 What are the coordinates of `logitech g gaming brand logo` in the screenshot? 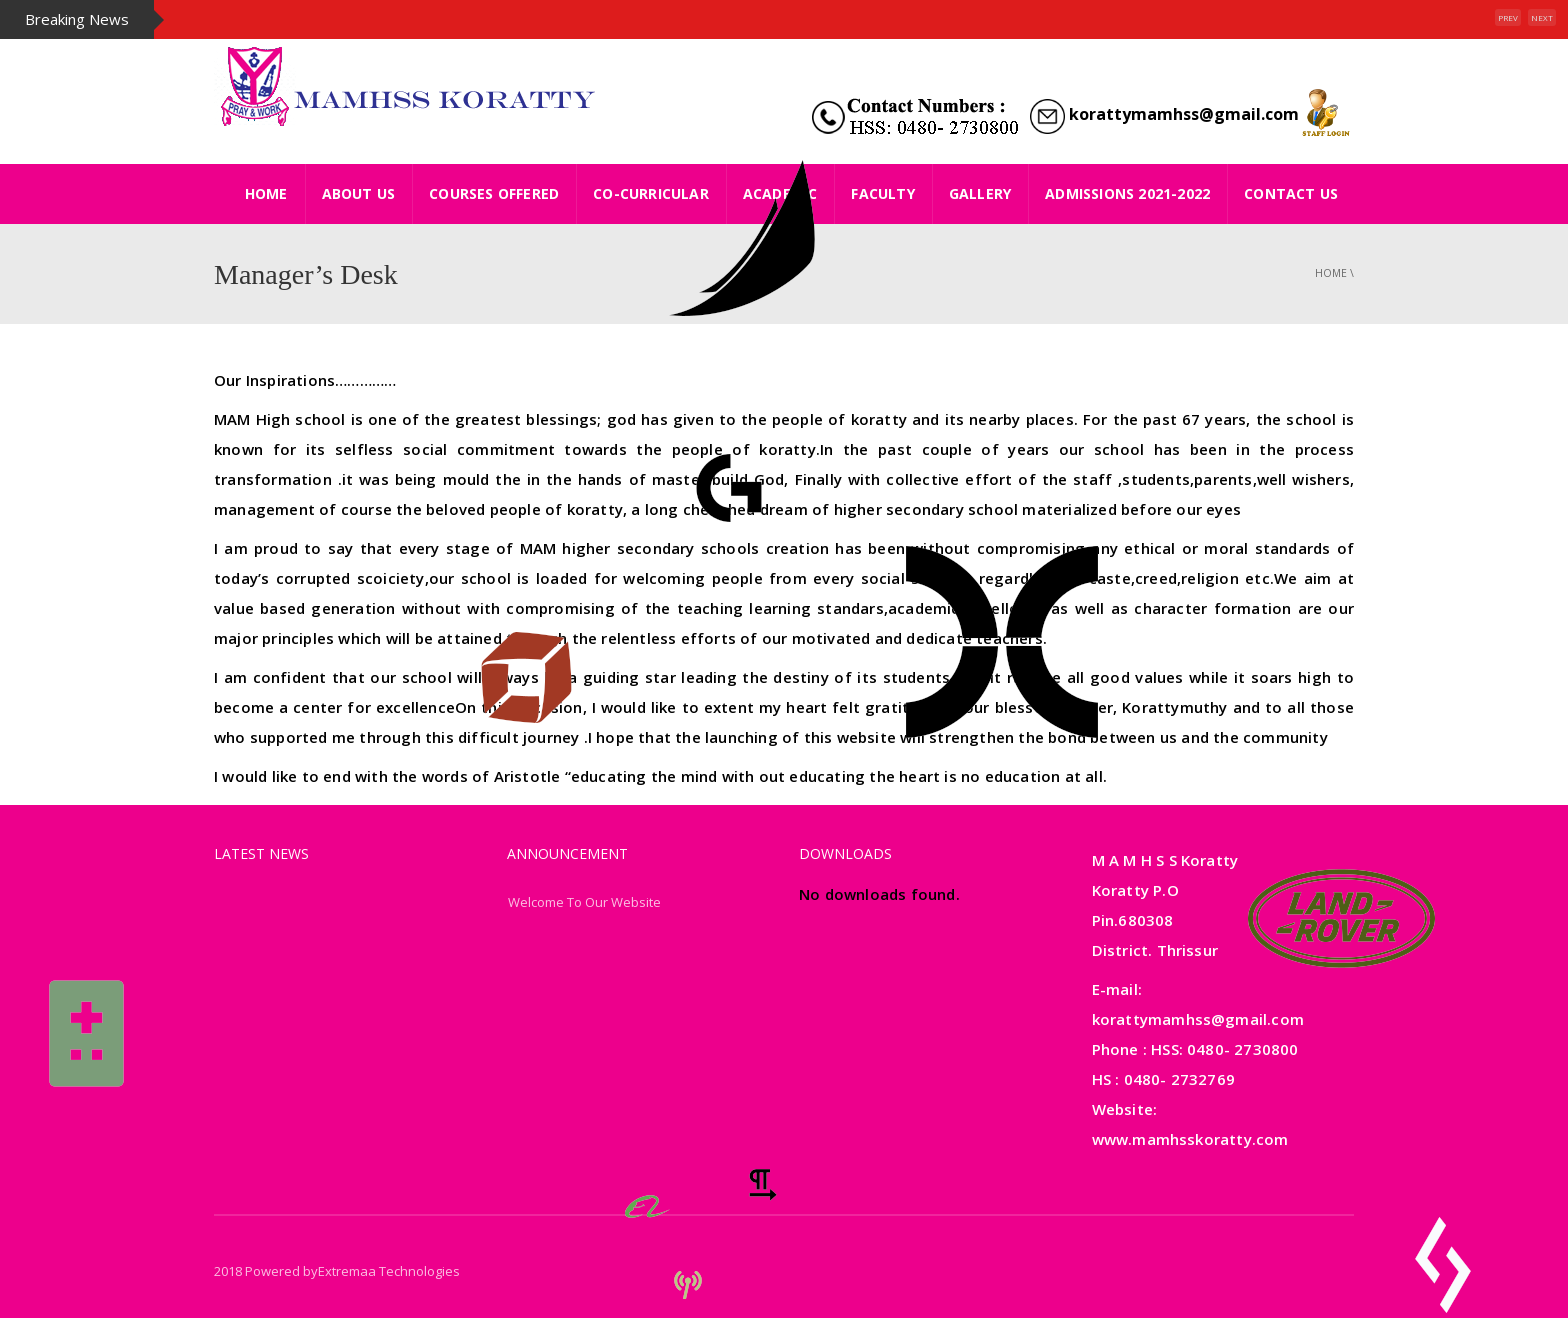 It's located at (729, 488).